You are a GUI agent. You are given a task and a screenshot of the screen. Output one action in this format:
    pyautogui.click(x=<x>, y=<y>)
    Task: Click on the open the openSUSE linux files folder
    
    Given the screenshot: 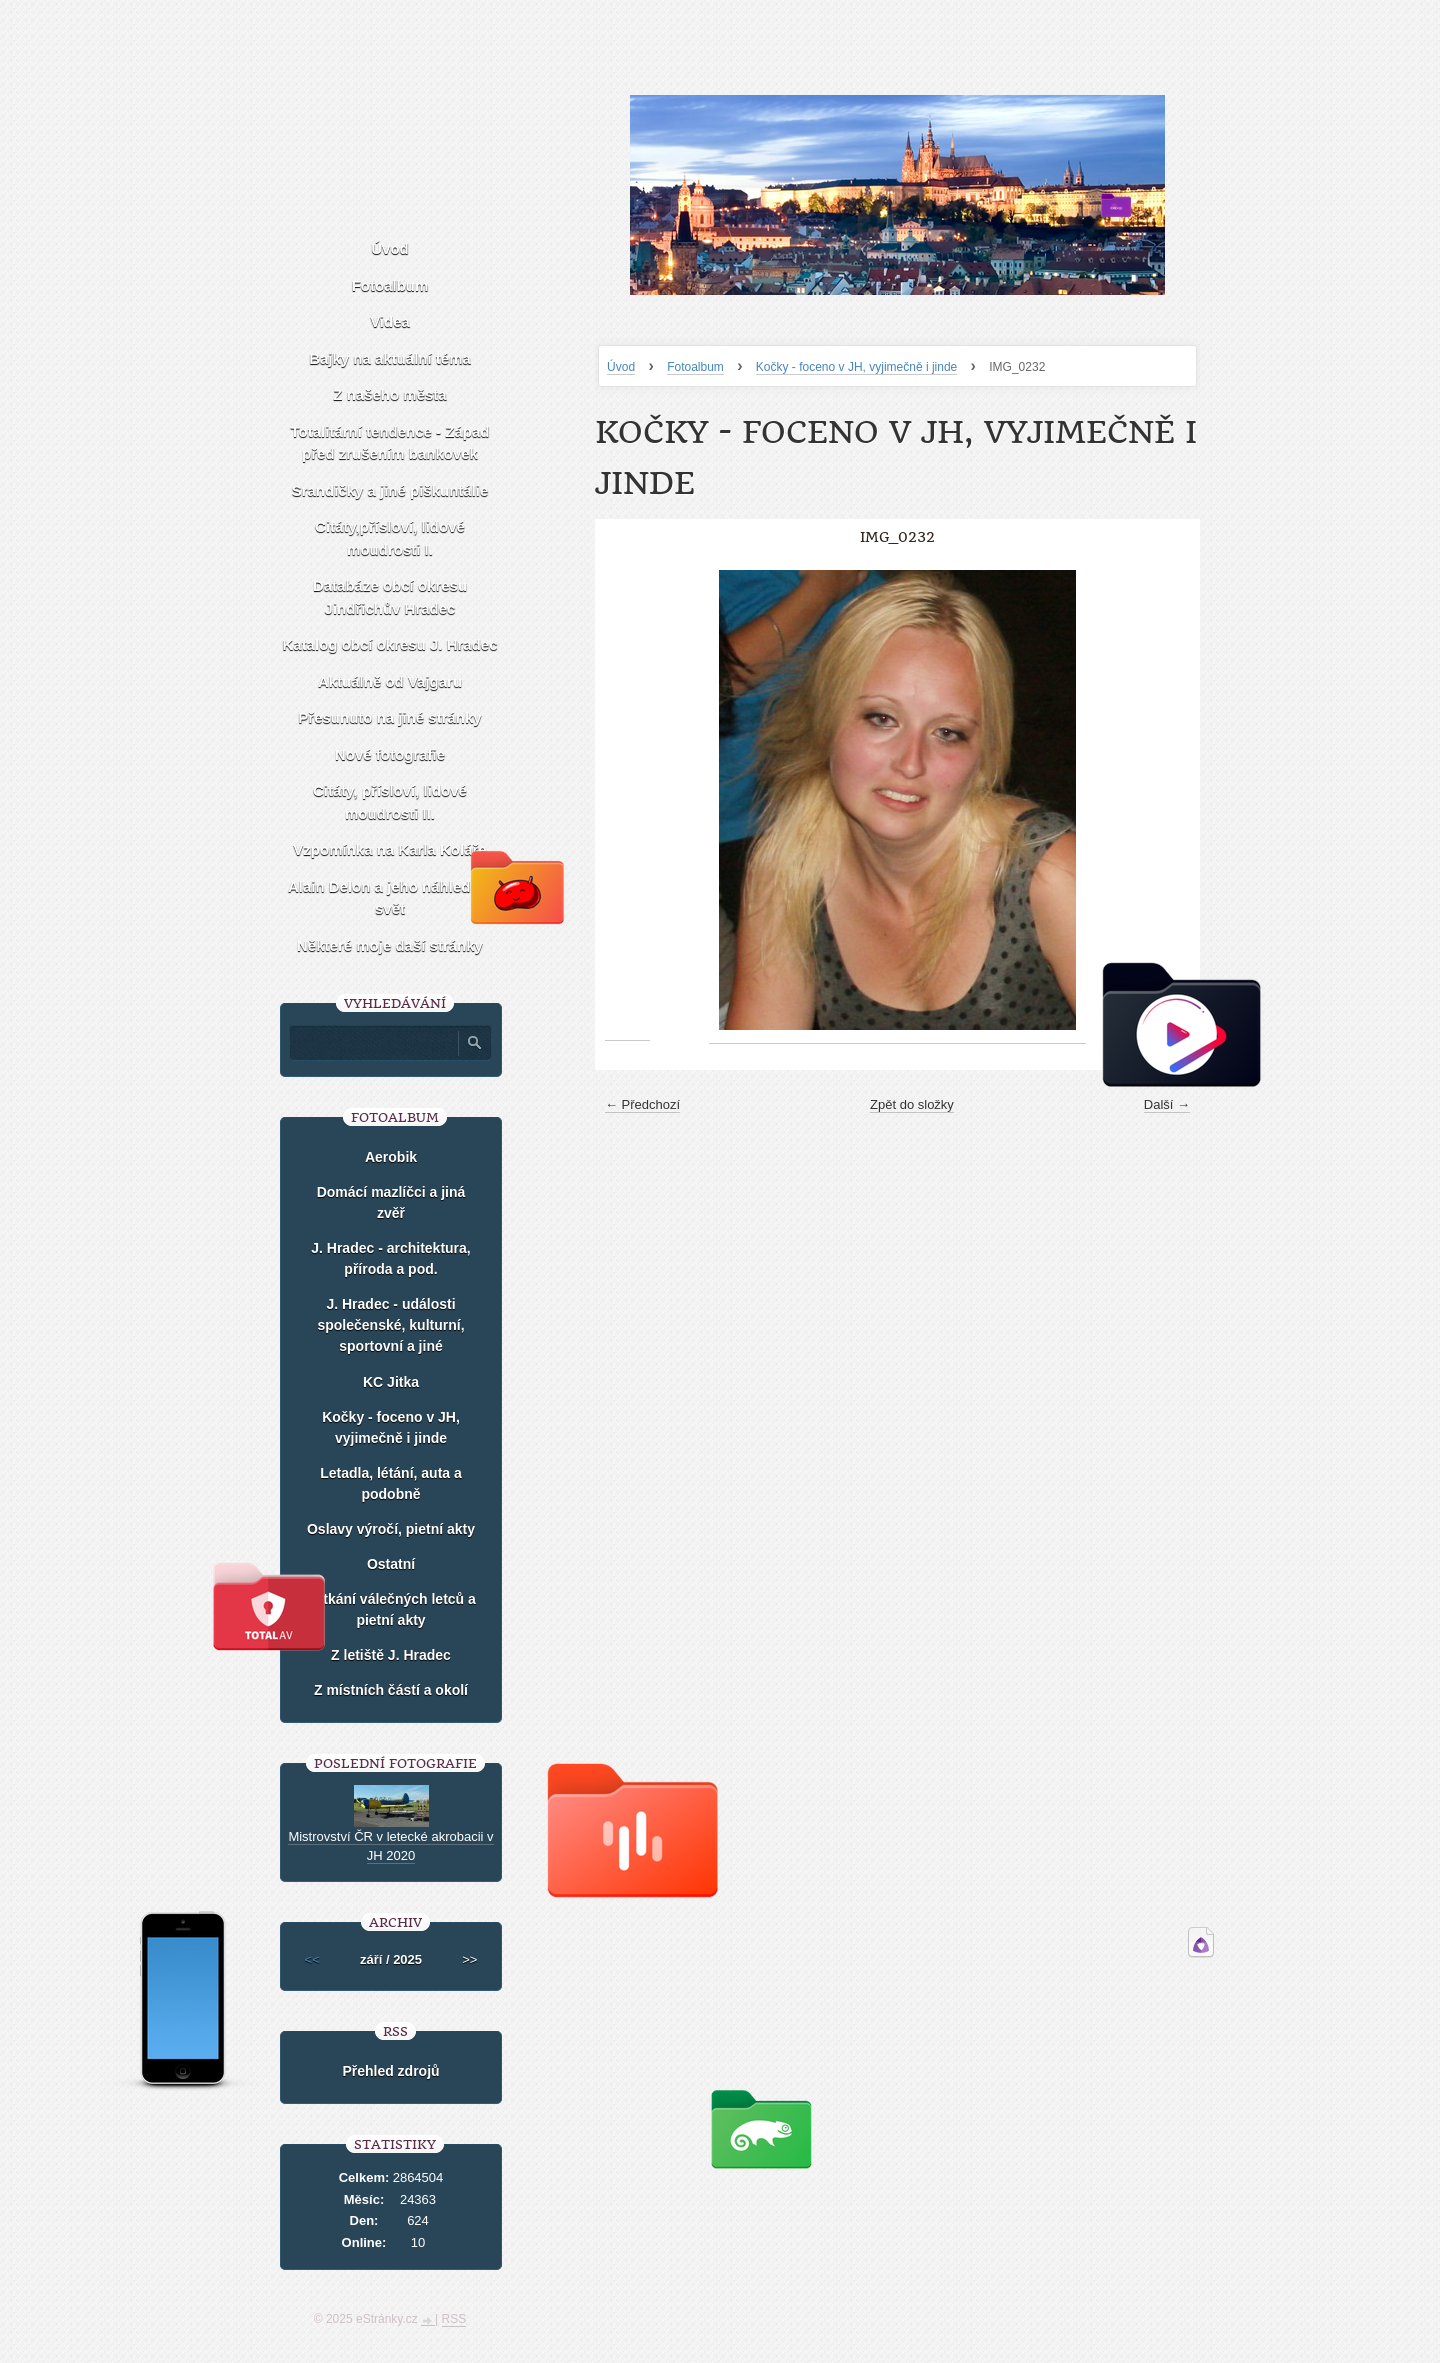 What is the action you would take?
    pyautogui.click(x=761, y=2132)
    